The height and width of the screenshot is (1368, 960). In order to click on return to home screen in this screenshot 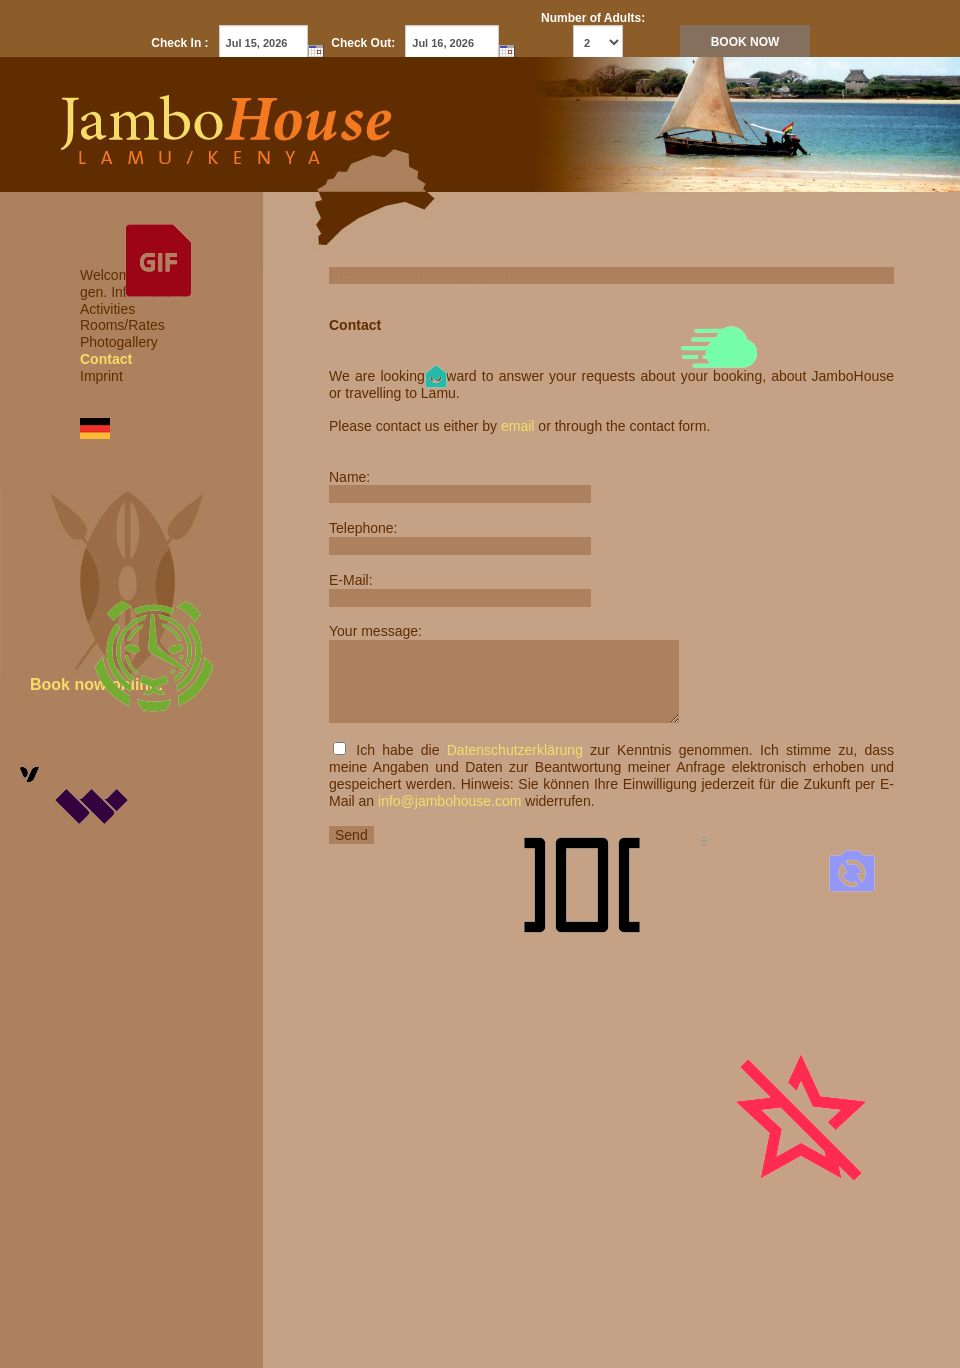, I will do `click(436, 377)`.